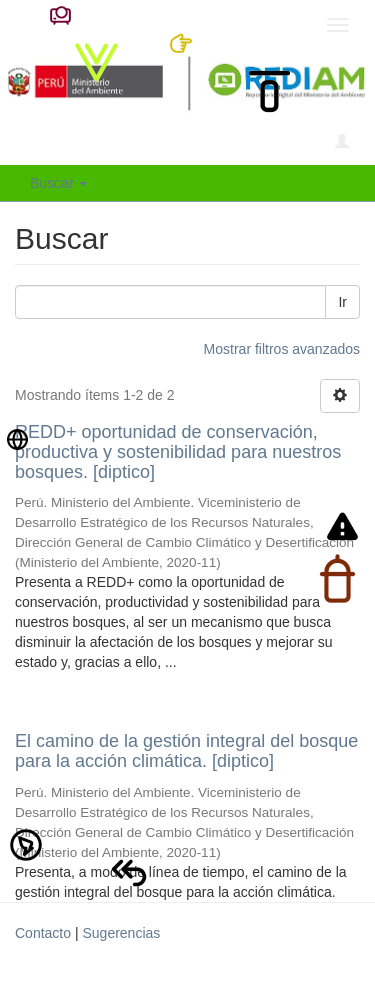 Image resolution: width=375 pixels, height=993 pixels. What do you see at coordinates (60, 15) in the screenshot?
I see `connect to a projector device` at bounding box center [60, 15].